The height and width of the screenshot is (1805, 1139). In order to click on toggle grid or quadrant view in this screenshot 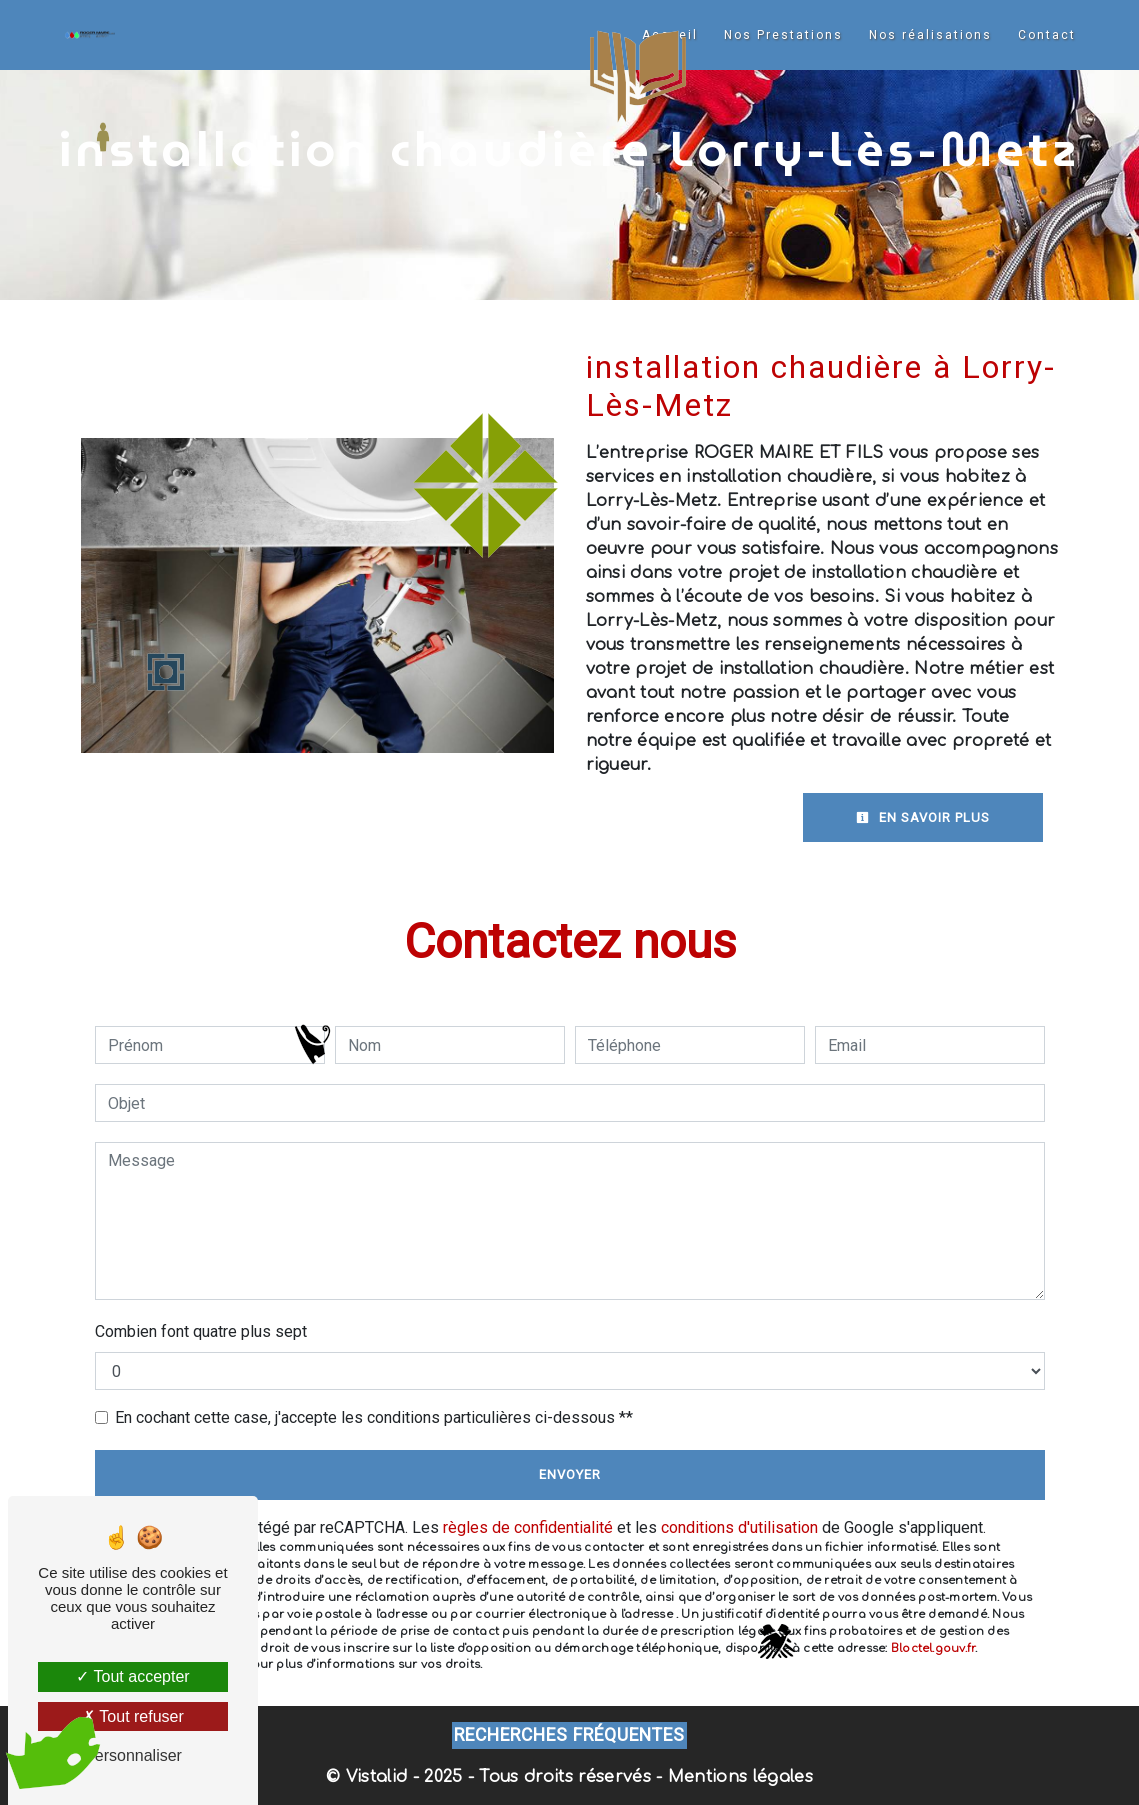, I will do `click(485, 485)`.